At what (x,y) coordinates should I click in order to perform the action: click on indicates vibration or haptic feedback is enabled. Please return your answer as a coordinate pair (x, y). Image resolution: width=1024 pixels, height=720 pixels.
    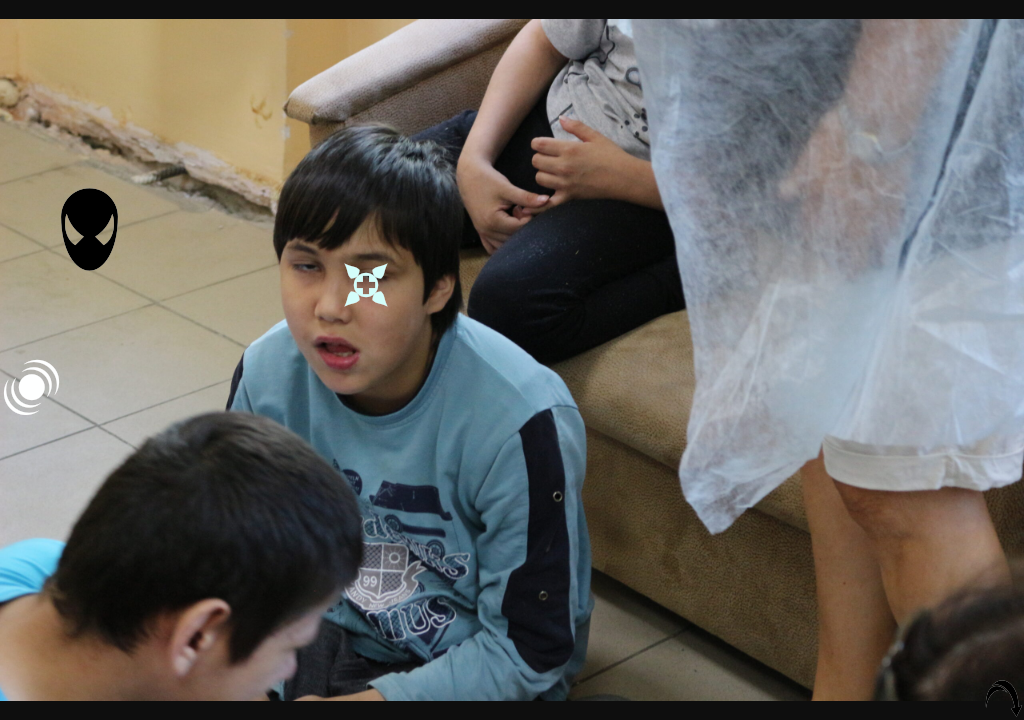
    Looking at the image, I should click on (32, 387).